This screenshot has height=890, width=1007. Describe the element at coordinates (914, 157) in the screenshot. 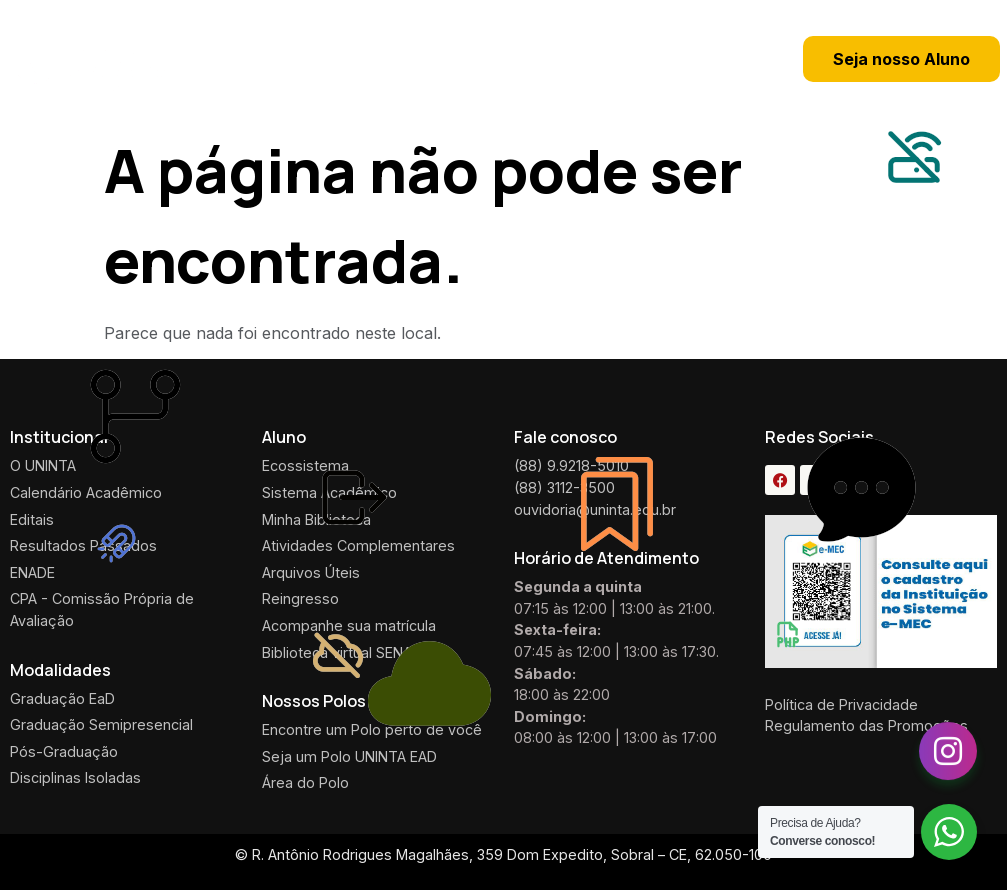

I see `router disconnected or offline` at that location.